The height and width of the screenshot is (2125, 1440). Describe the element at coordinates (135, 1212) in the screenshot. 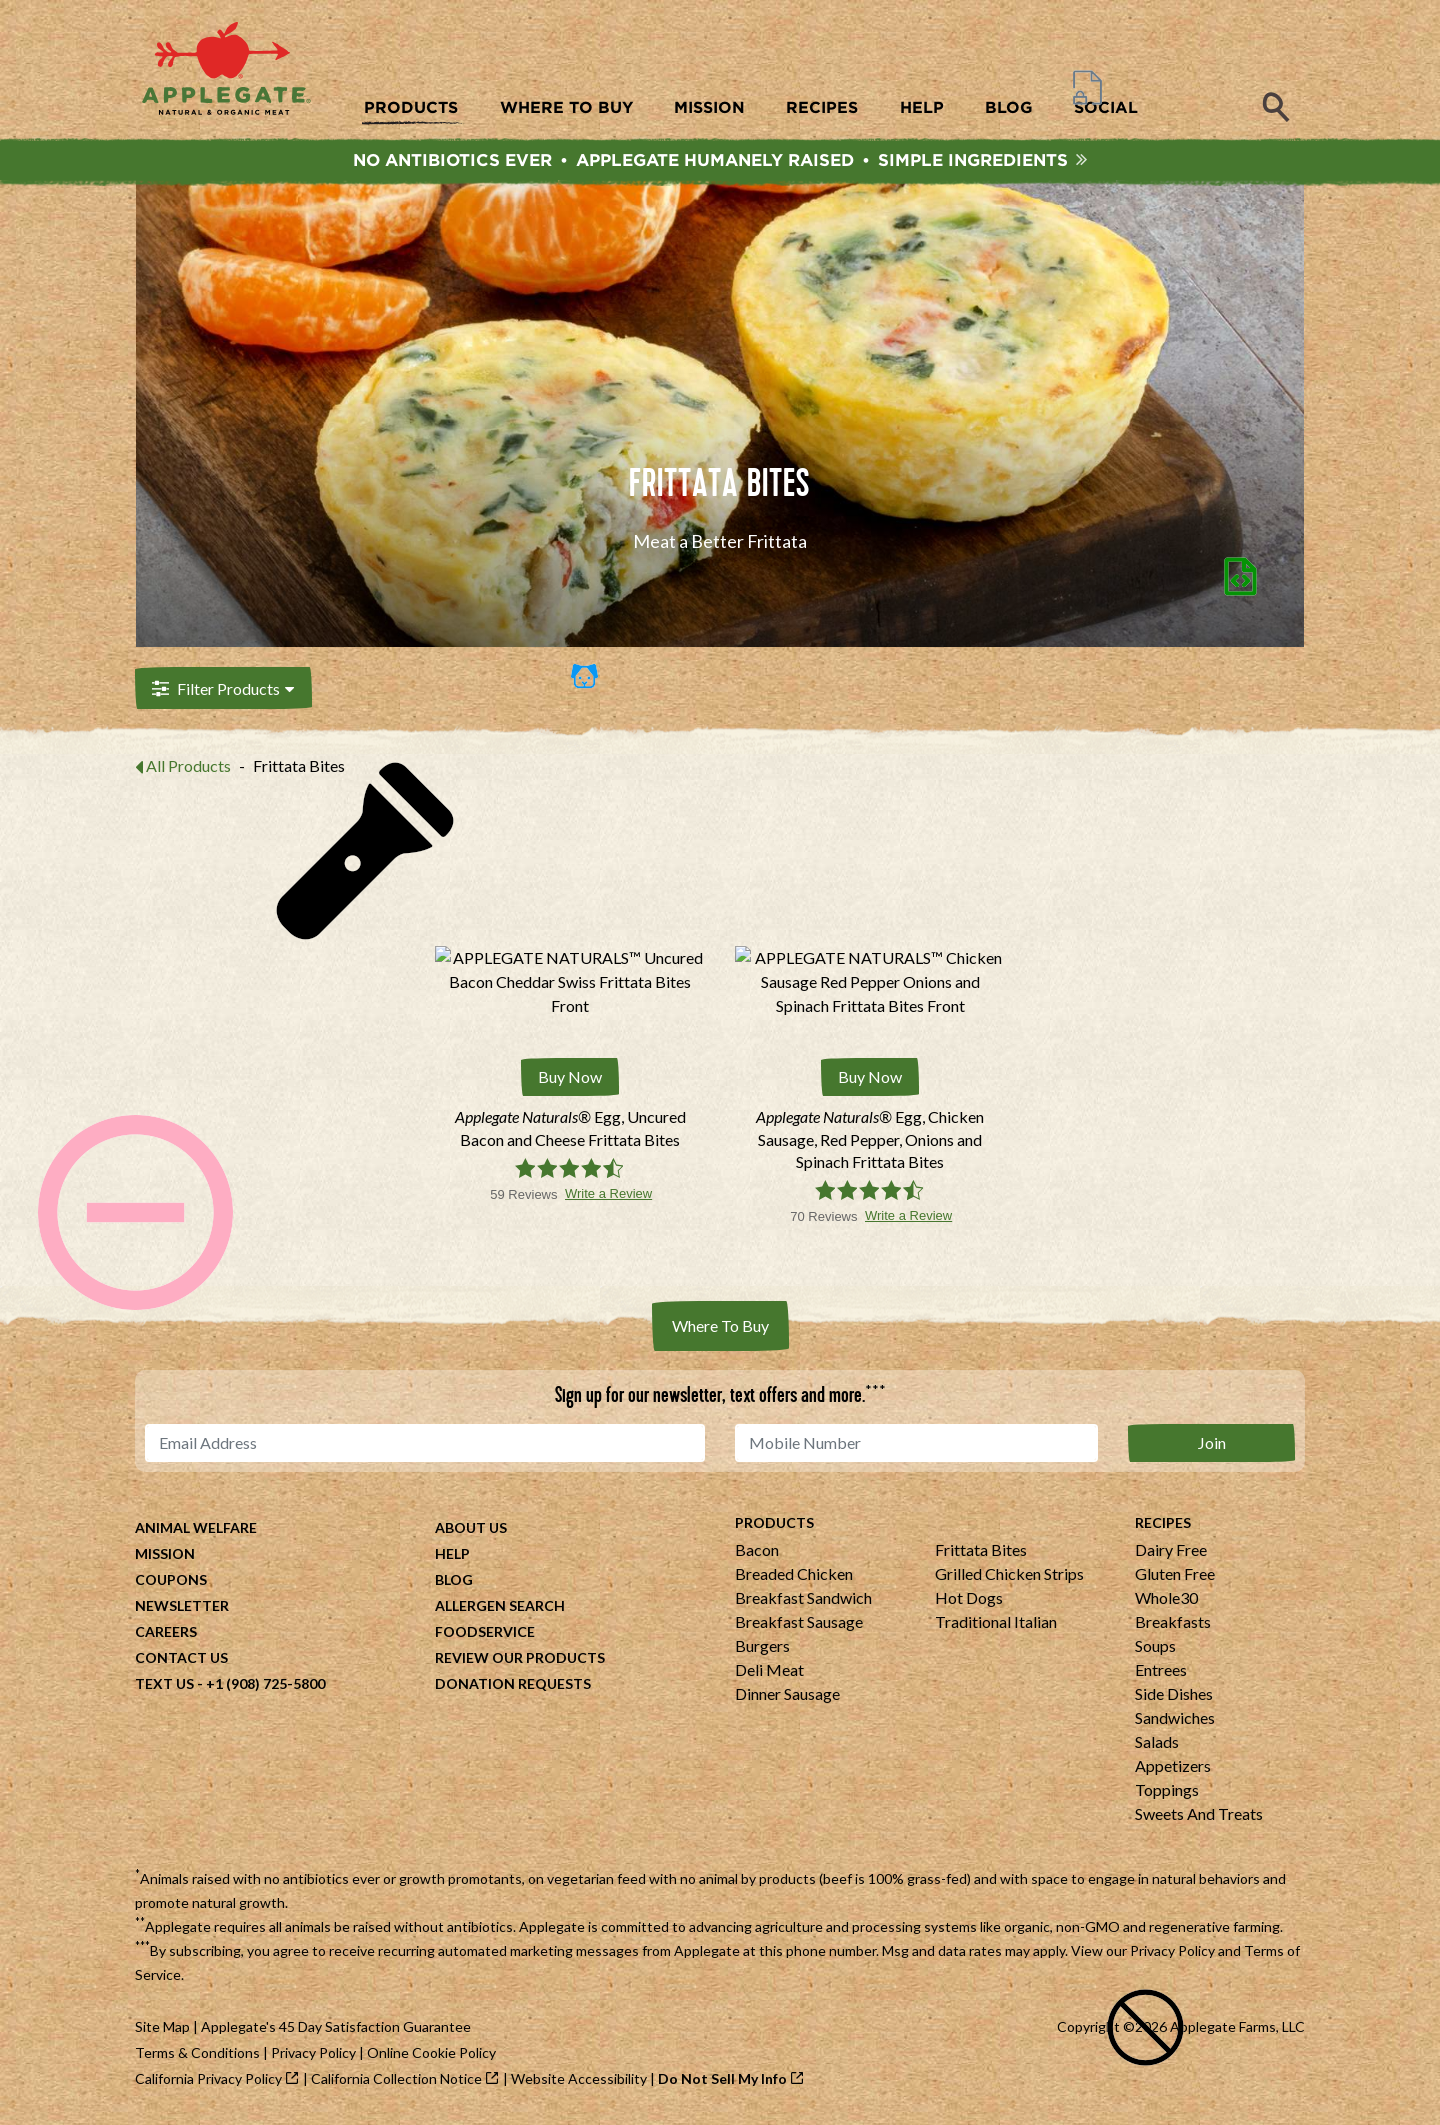

I see `remove an item from a list or cart` at that location.